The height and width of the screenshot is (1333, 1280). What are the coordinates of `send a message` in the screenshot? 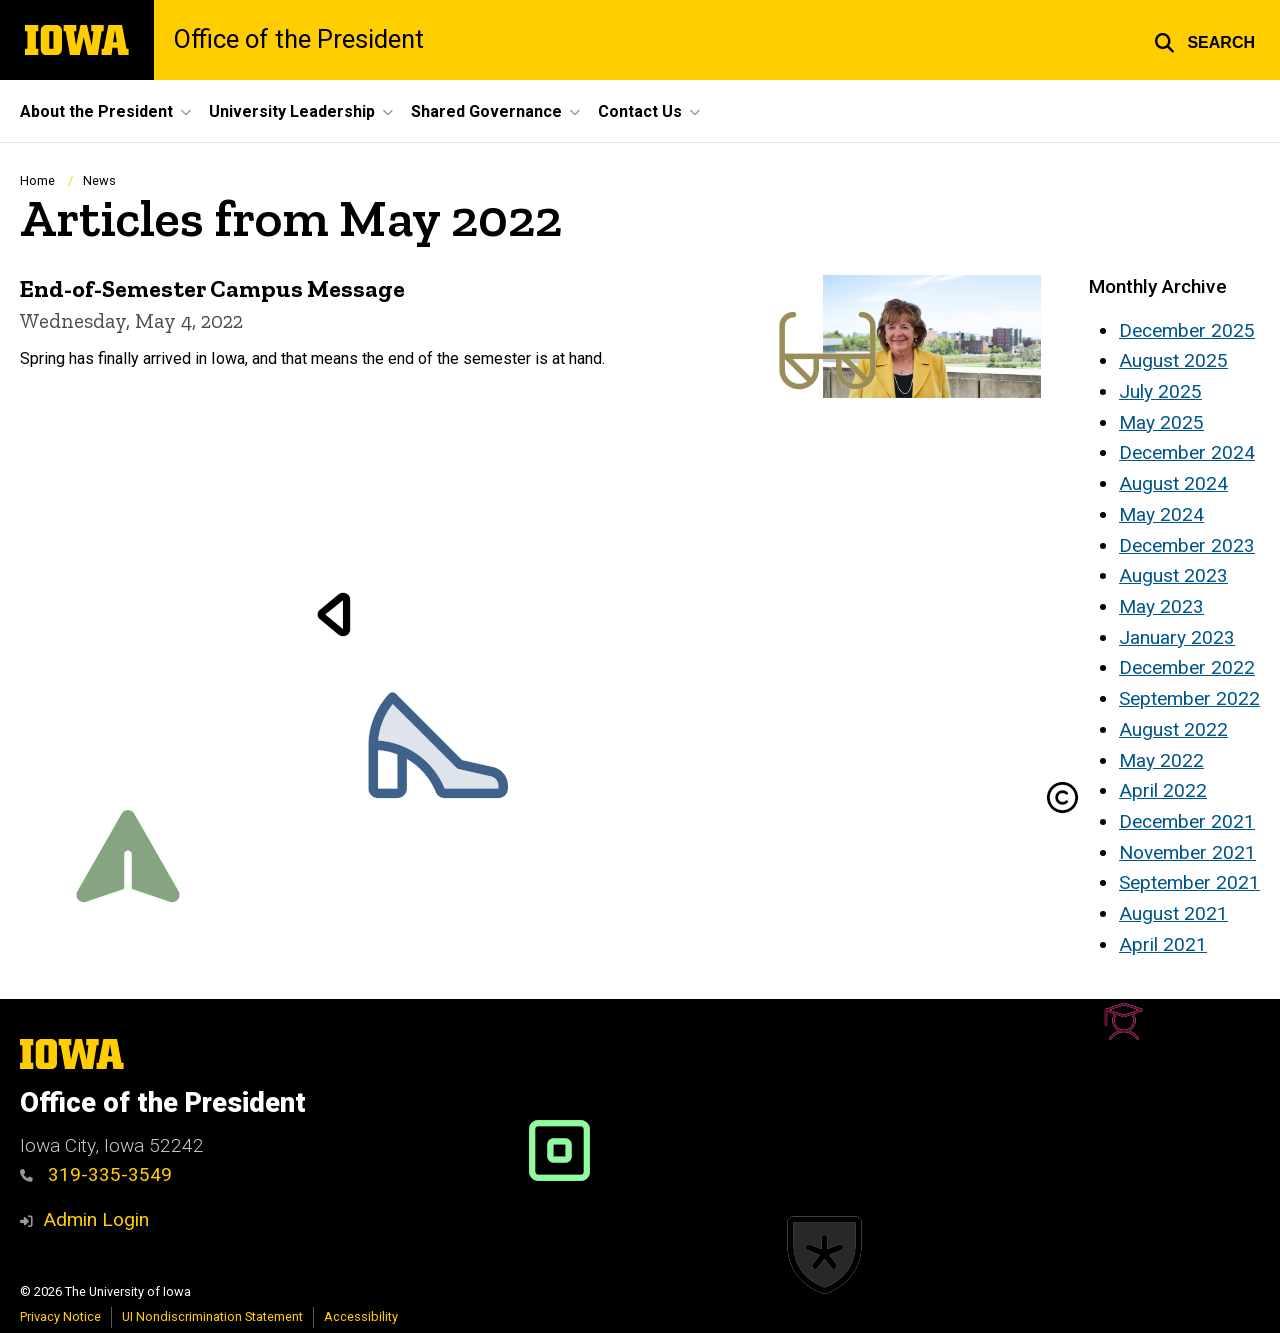 It's located at (128, 858).